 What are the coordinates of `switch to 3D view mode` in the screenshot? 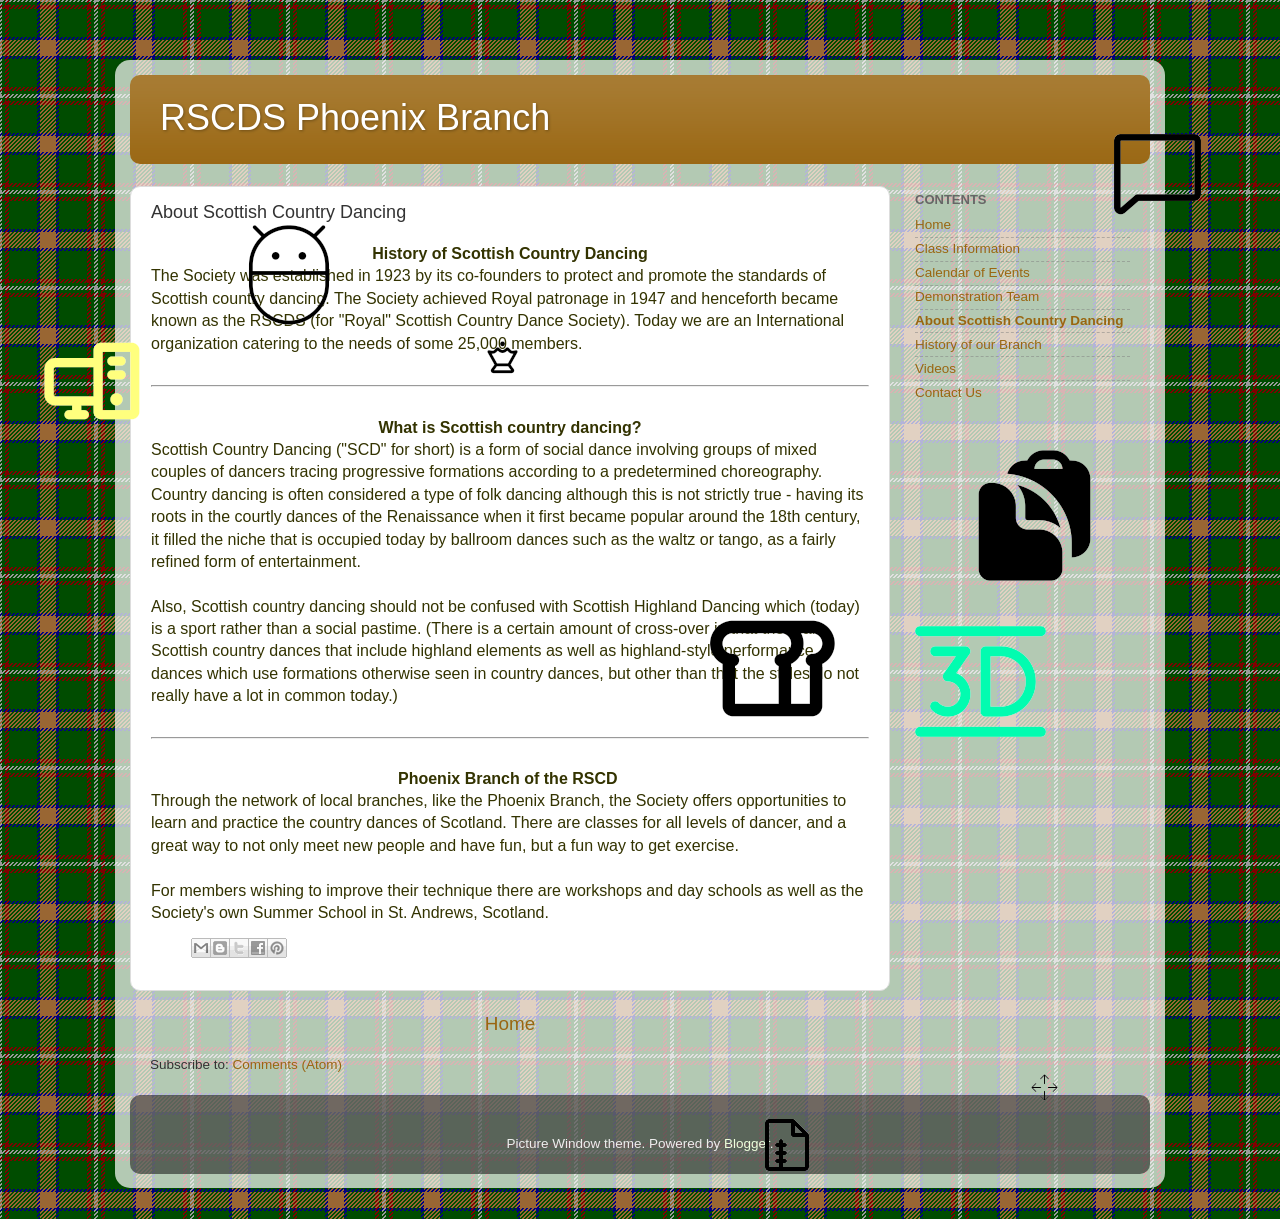 It's located at (980, 681).